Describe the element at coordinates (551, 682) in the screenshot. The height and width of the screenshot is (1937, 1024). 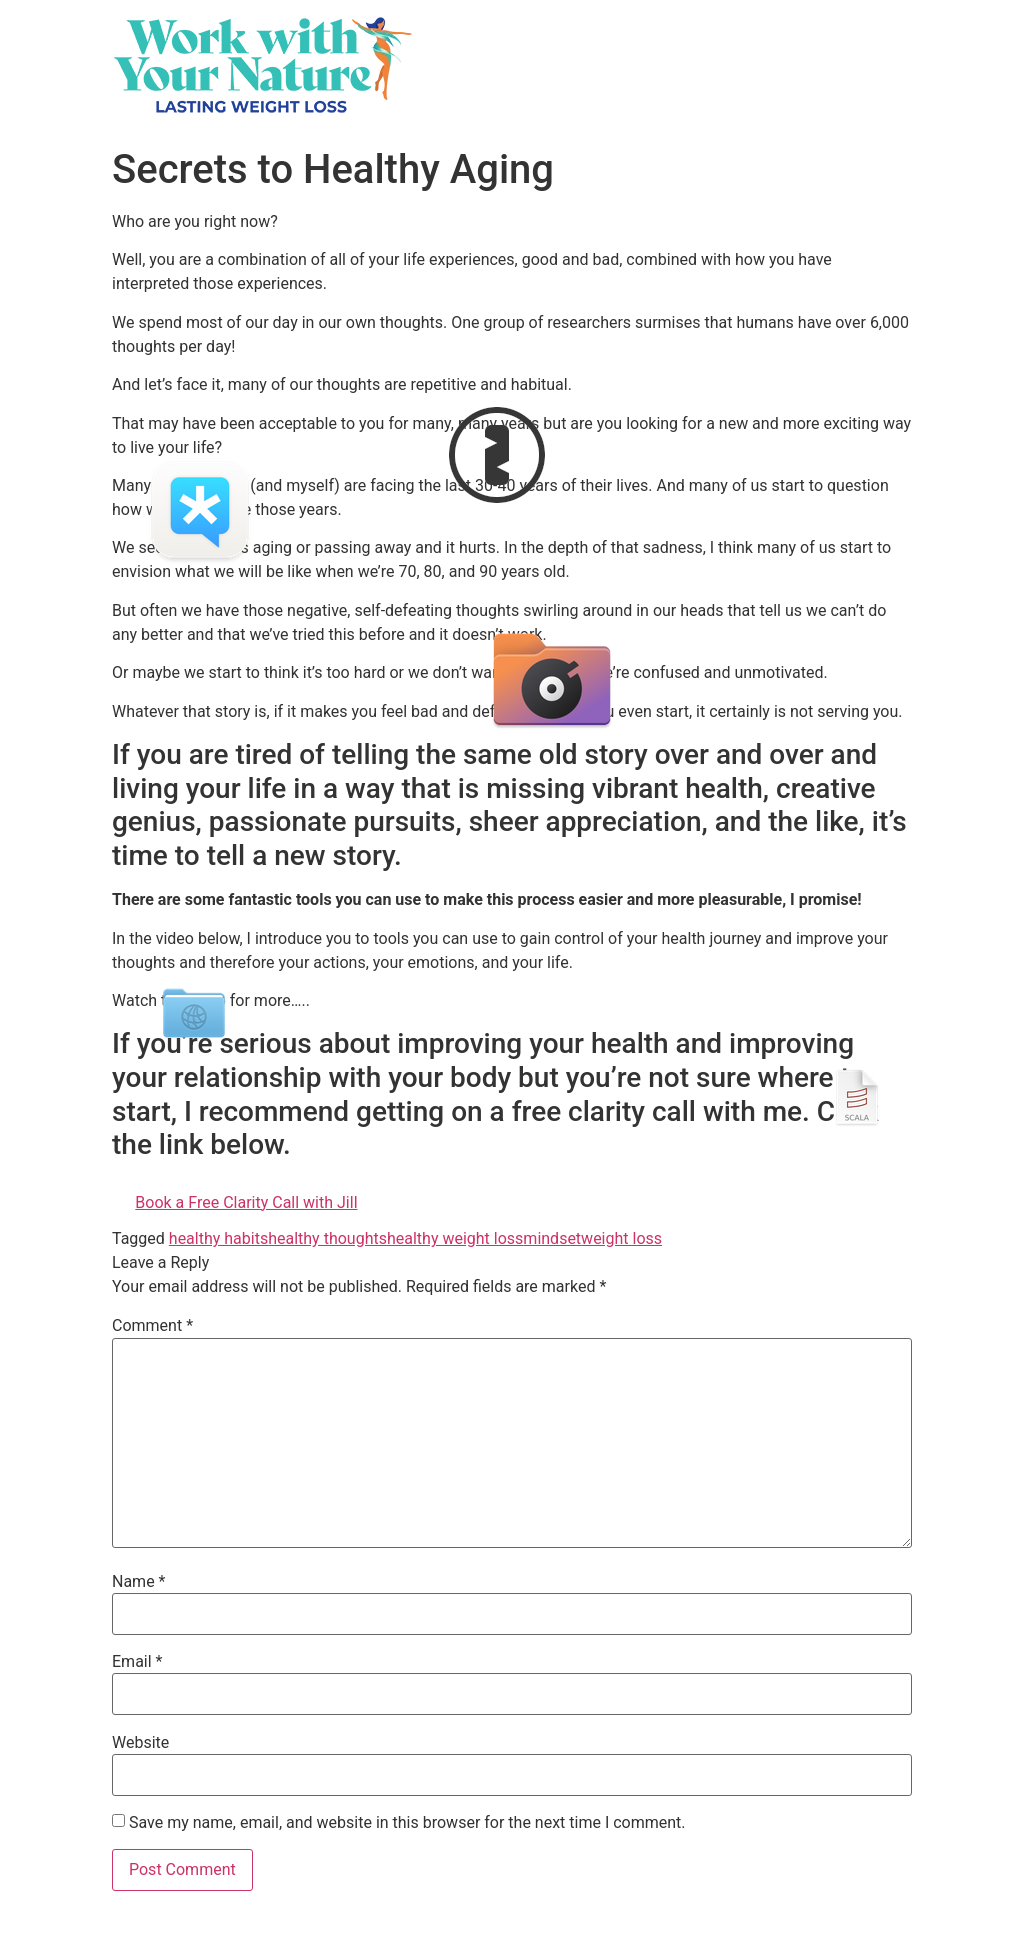
I see `open your music folder` at that location.